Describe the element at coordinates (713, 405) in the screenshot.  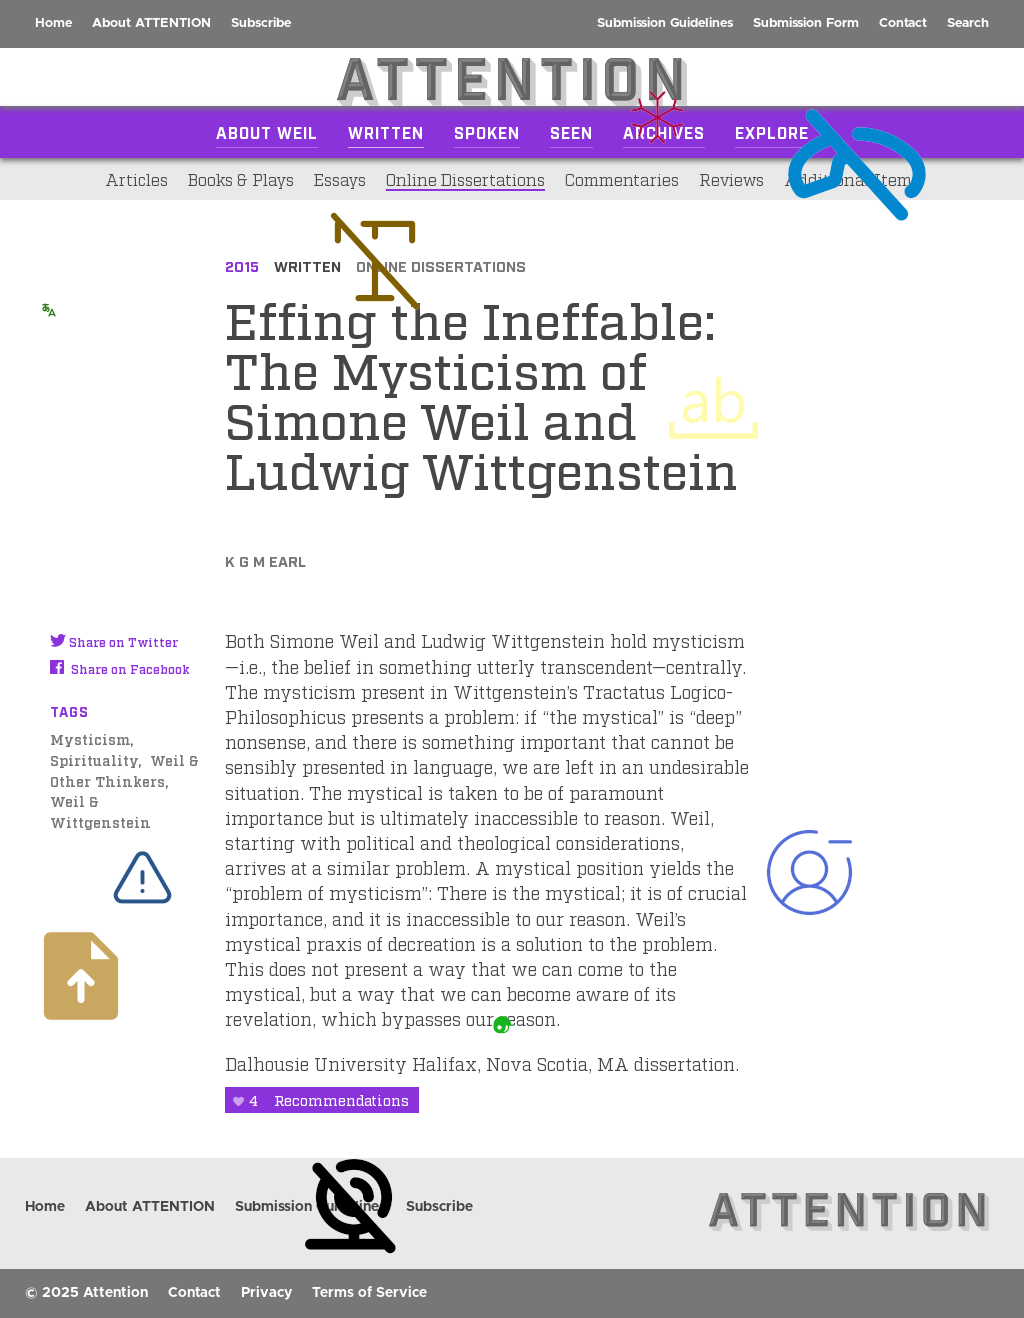
I see `toggle whole word search matching` at that location.